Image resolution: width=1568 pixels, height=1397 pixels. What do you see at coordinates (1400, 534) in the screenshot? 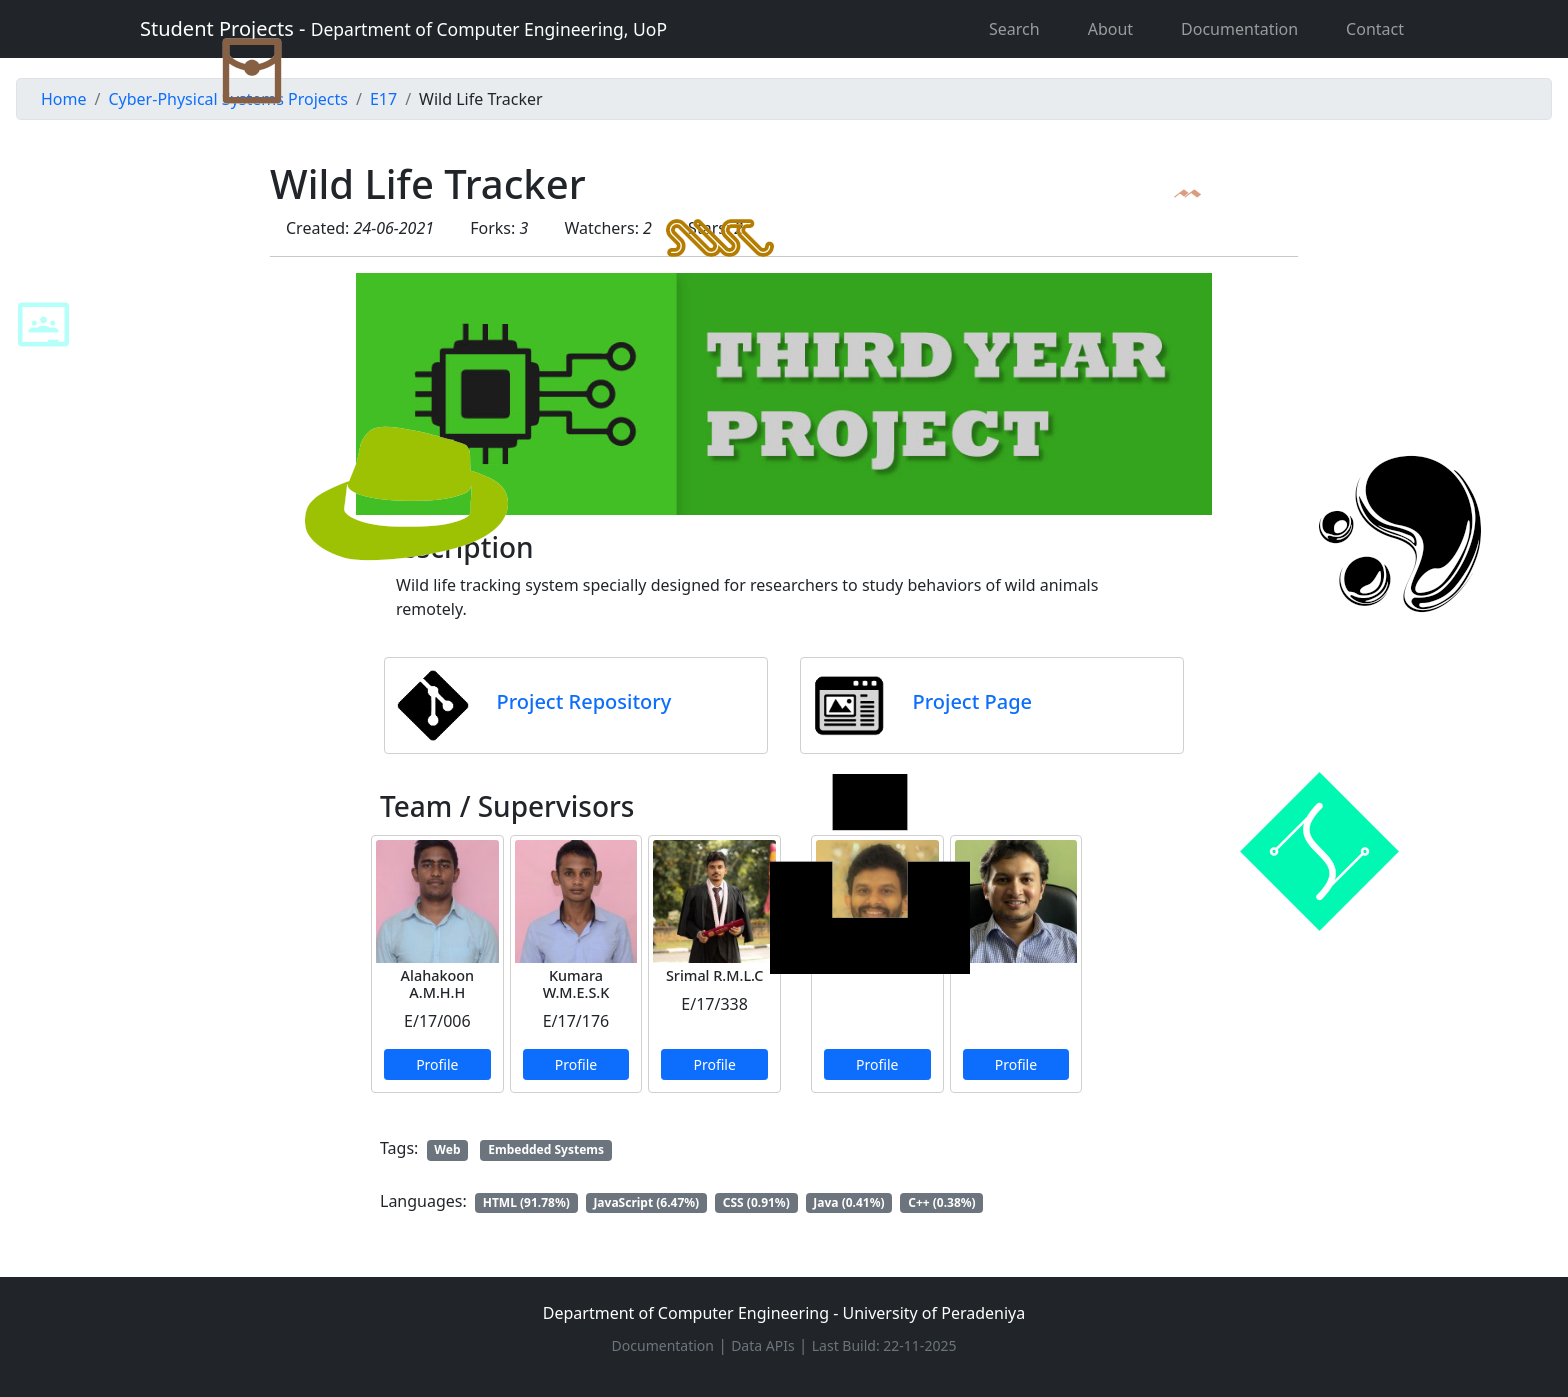
I see `mercurial version control system logo` at bounding box center [1400, 534].